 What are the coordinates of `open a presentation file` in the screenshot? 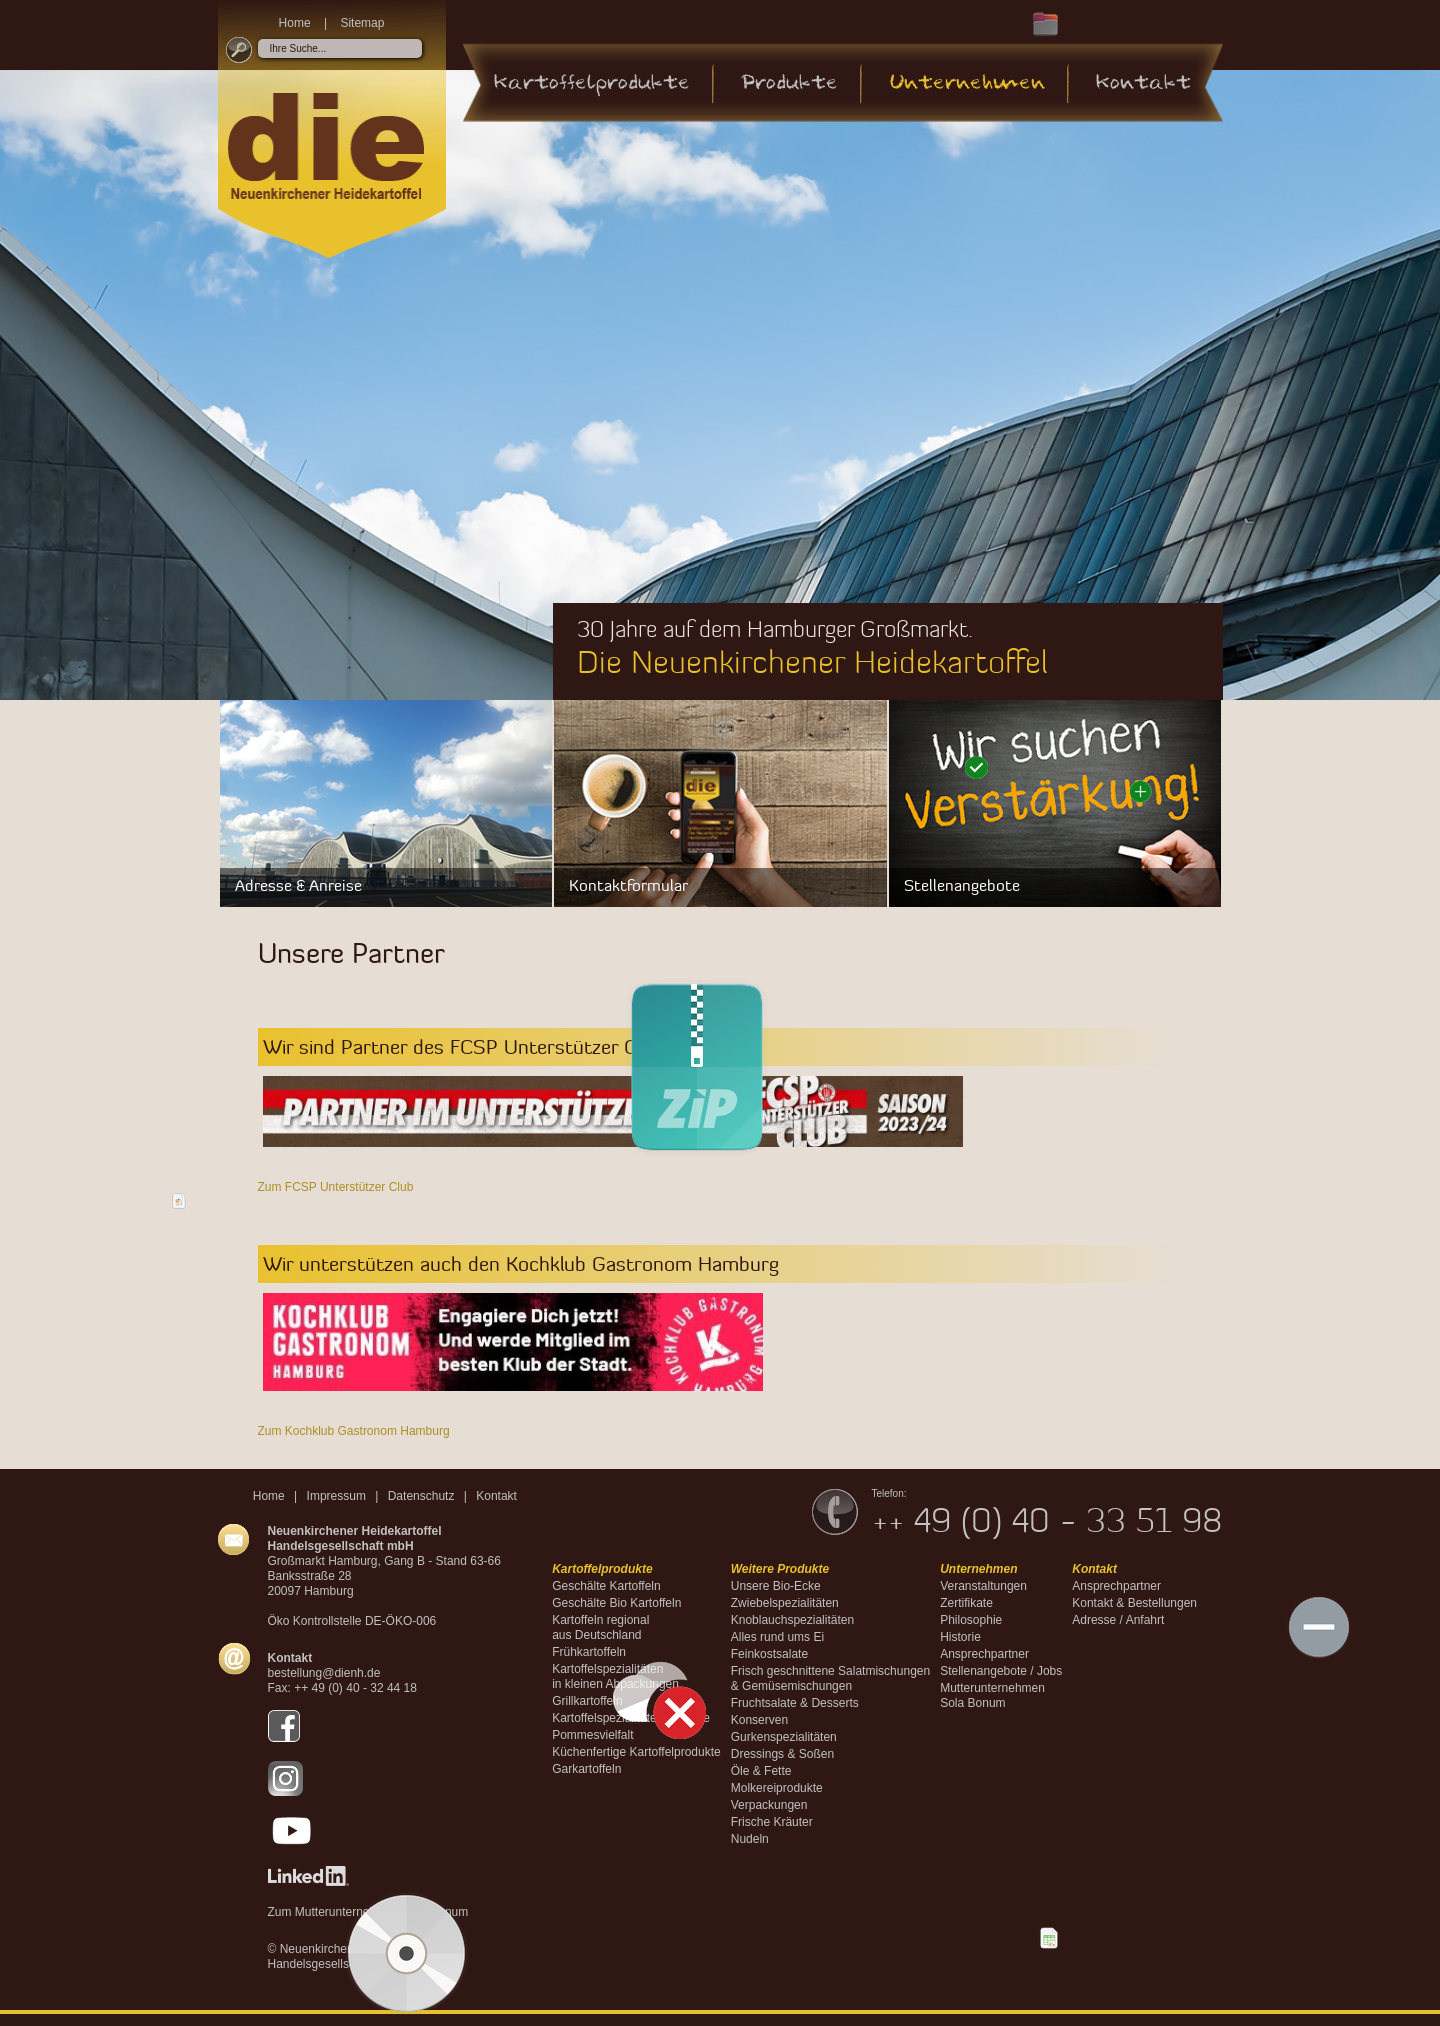 It's located at (179, 1201).